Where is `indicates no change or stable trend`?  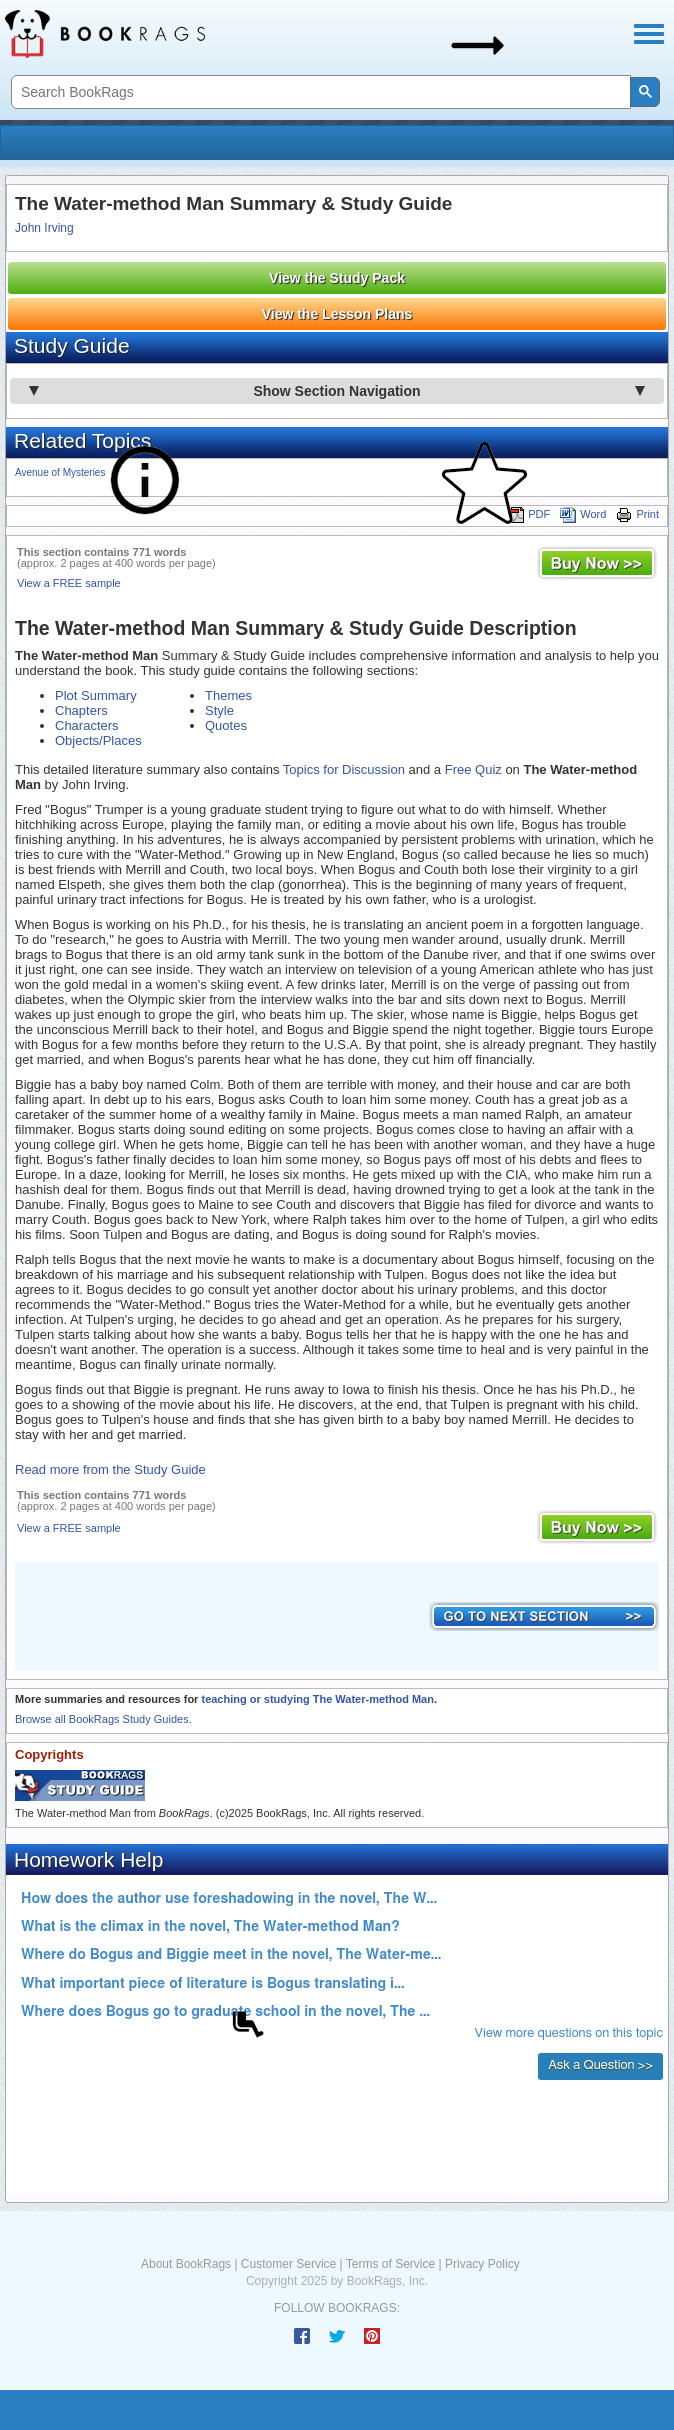 indicates no change or stable trend is located at coordinates (476, 45).